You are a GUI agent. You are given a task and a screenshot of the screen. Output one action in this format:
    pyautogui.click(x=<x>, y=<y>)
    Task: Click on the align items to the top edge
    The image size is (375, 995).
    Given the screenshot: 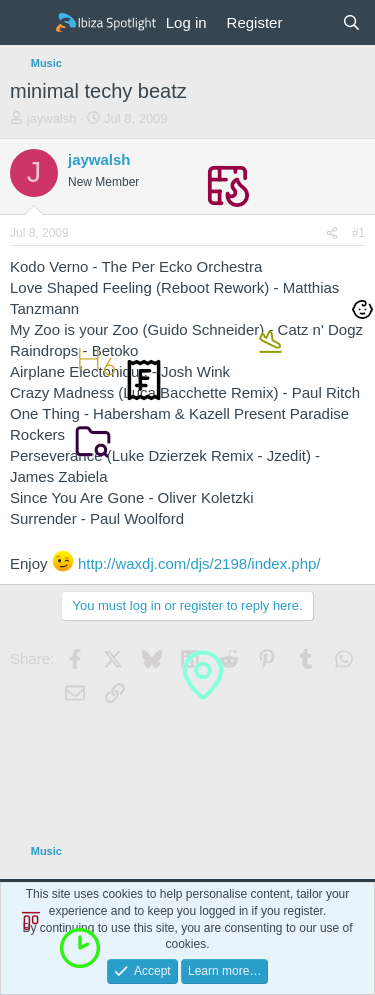 What is the action you would take?
    pyautogui.click(x=31, y=921)
    